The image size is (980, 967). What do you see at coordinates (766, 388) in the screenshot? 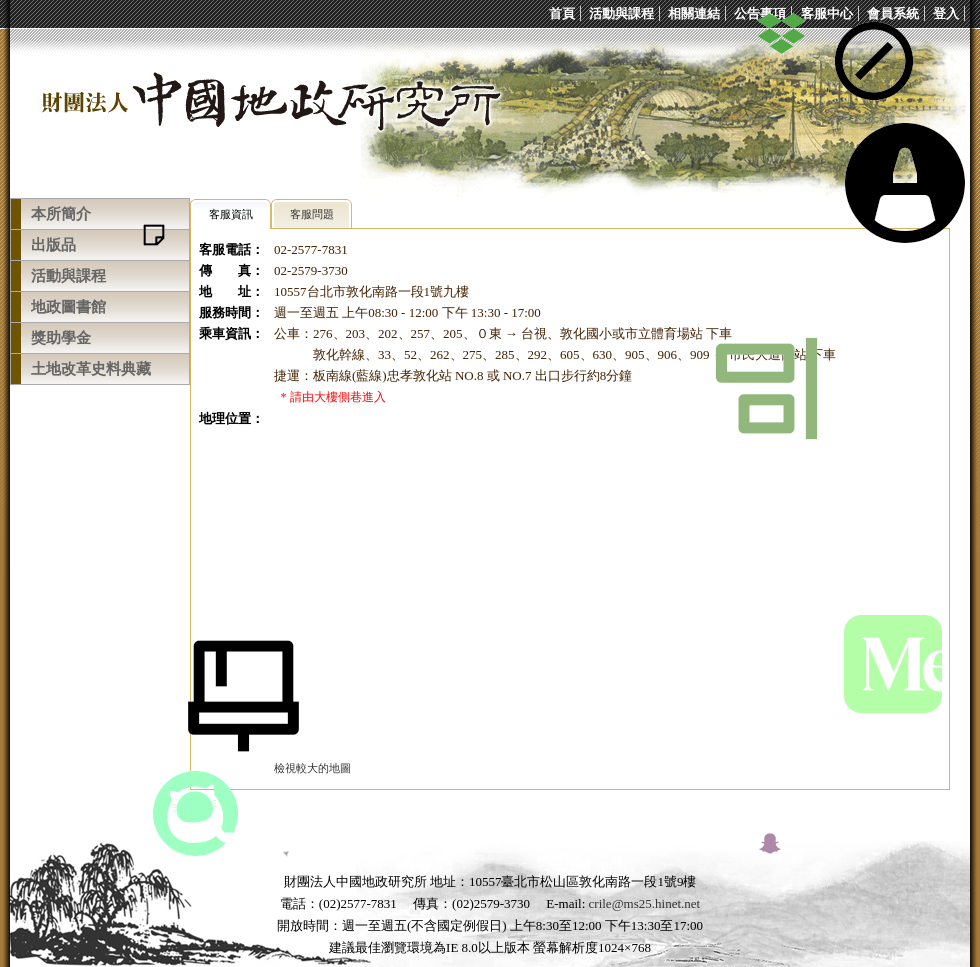
I see `align selected items to the right edge` at bounding box center [766, 388].